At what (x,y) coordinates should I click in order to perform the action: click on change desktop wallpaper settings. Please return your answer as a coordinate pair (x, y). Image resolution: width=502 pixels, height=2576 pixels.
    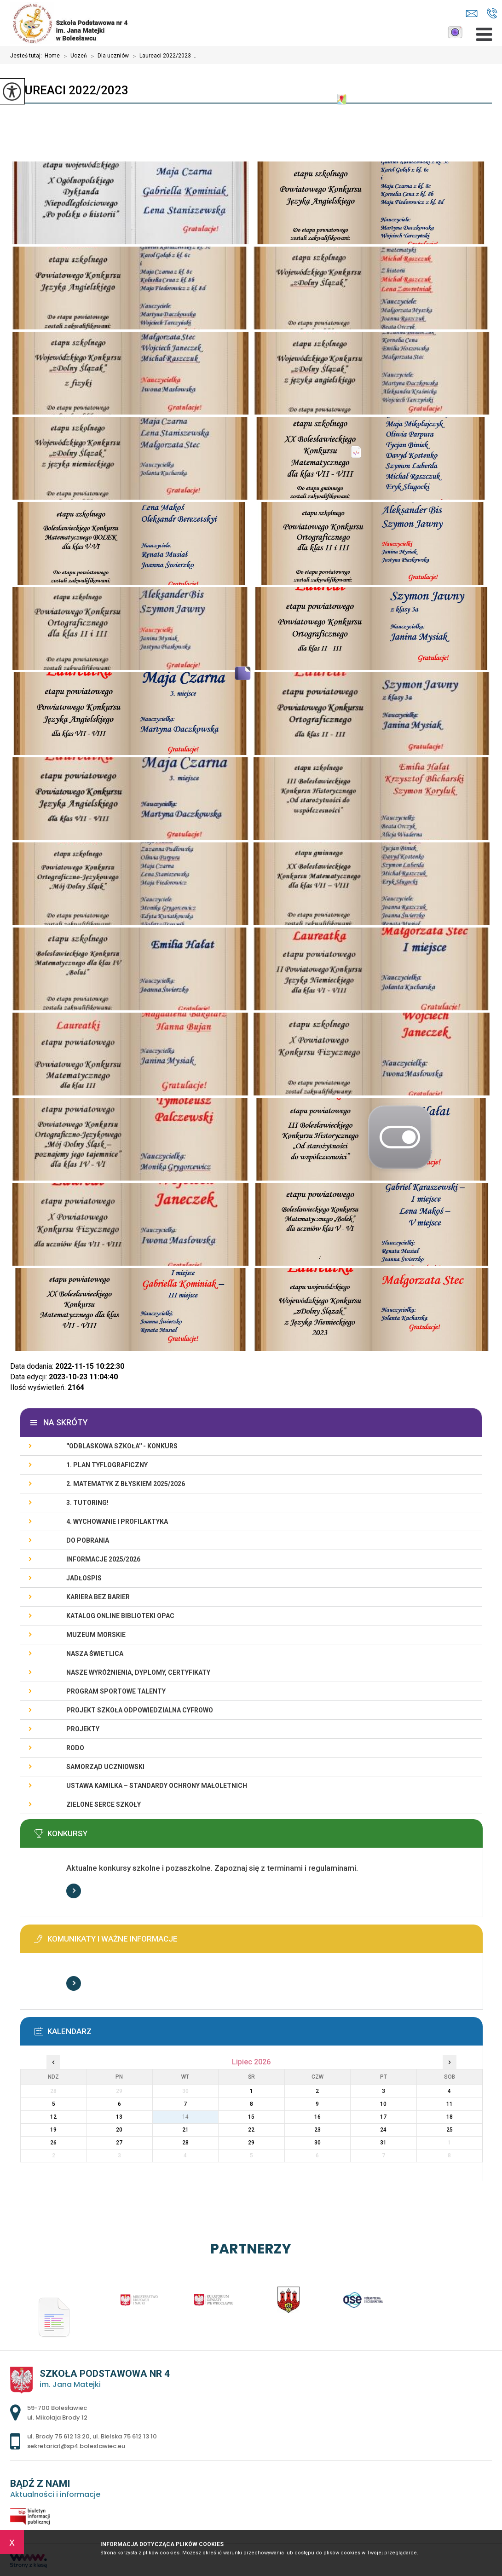
    Looking at the image, I should click on (242, 673).